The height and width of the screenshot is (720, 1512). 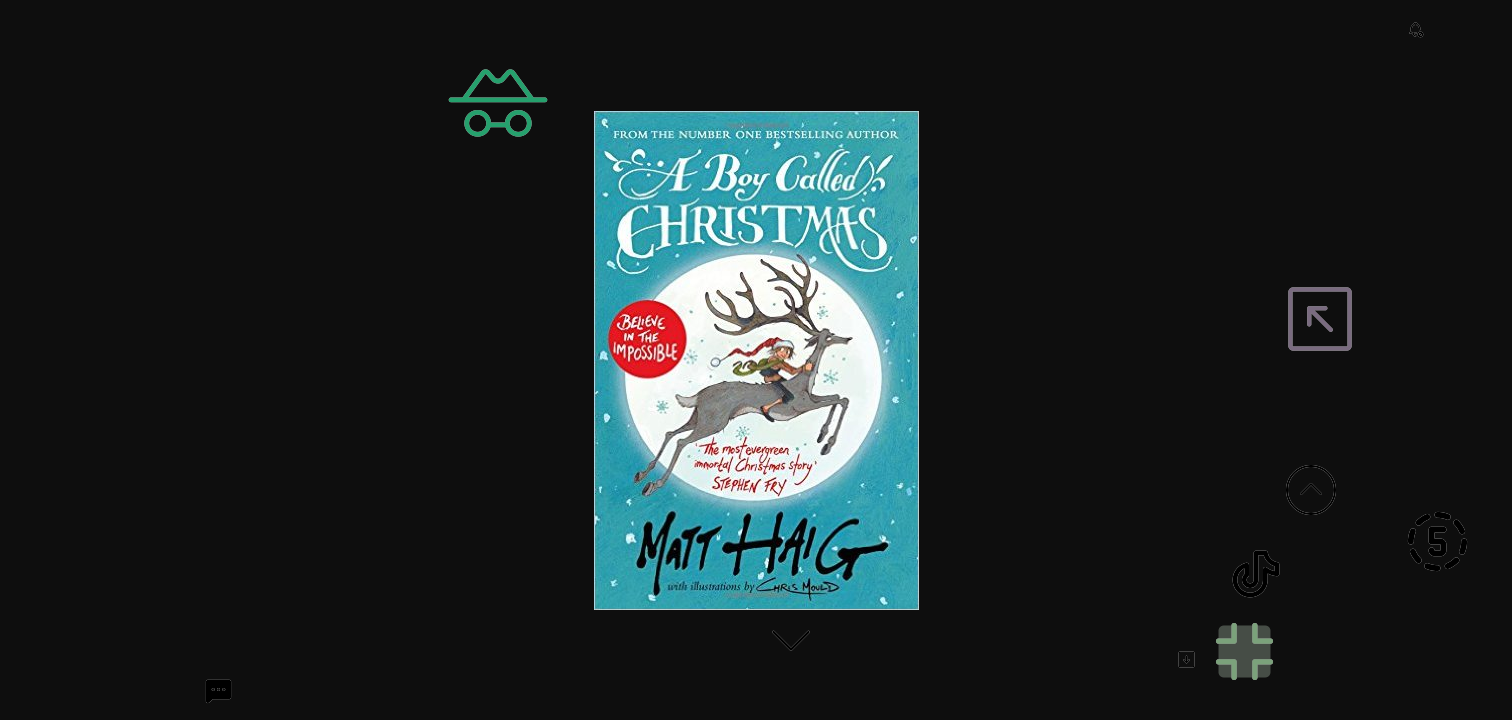 I want to click on step 5 of a multi-step process, so click(x=1437, y=541).